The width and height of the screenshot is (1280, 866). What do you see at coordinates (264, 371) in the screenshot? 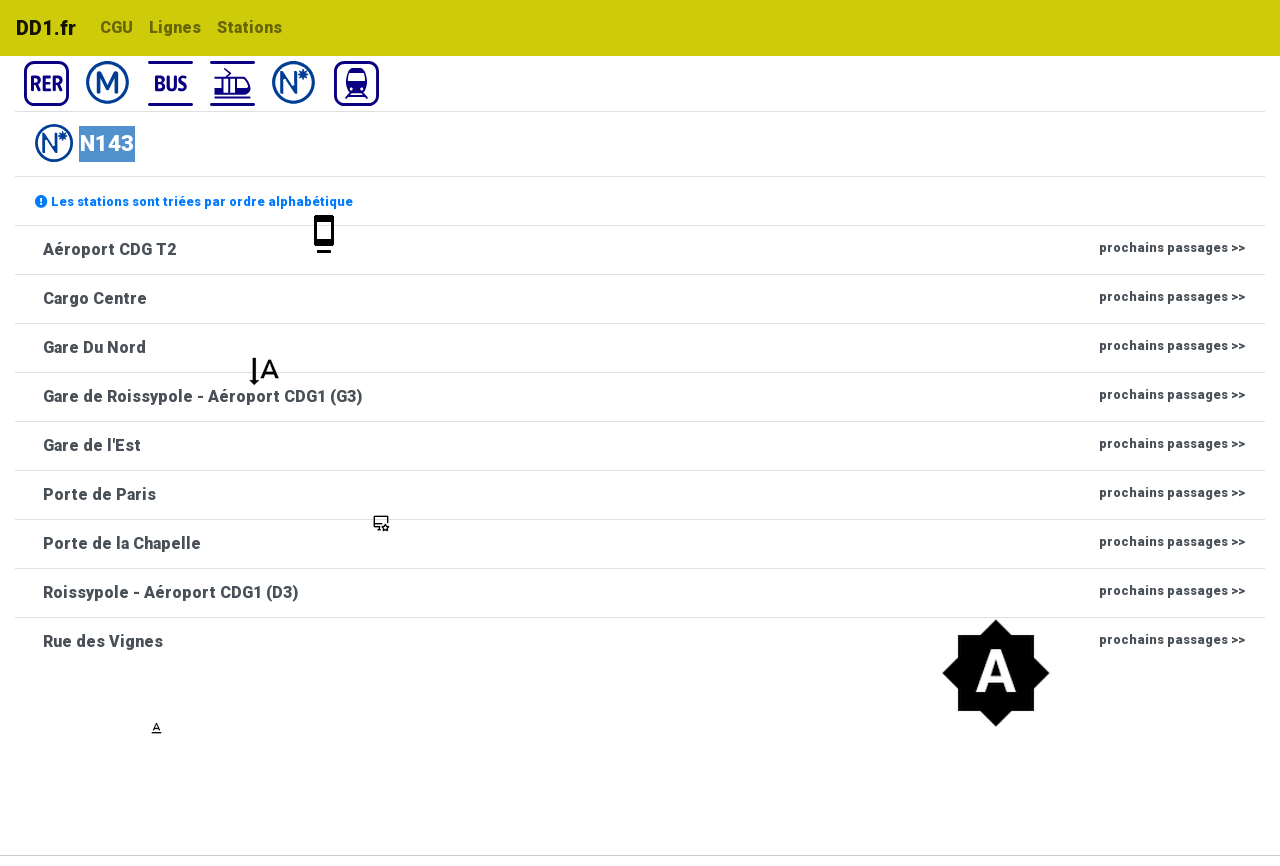
I see `rotate text to vertical orientation` at bounding box center [264, 371].